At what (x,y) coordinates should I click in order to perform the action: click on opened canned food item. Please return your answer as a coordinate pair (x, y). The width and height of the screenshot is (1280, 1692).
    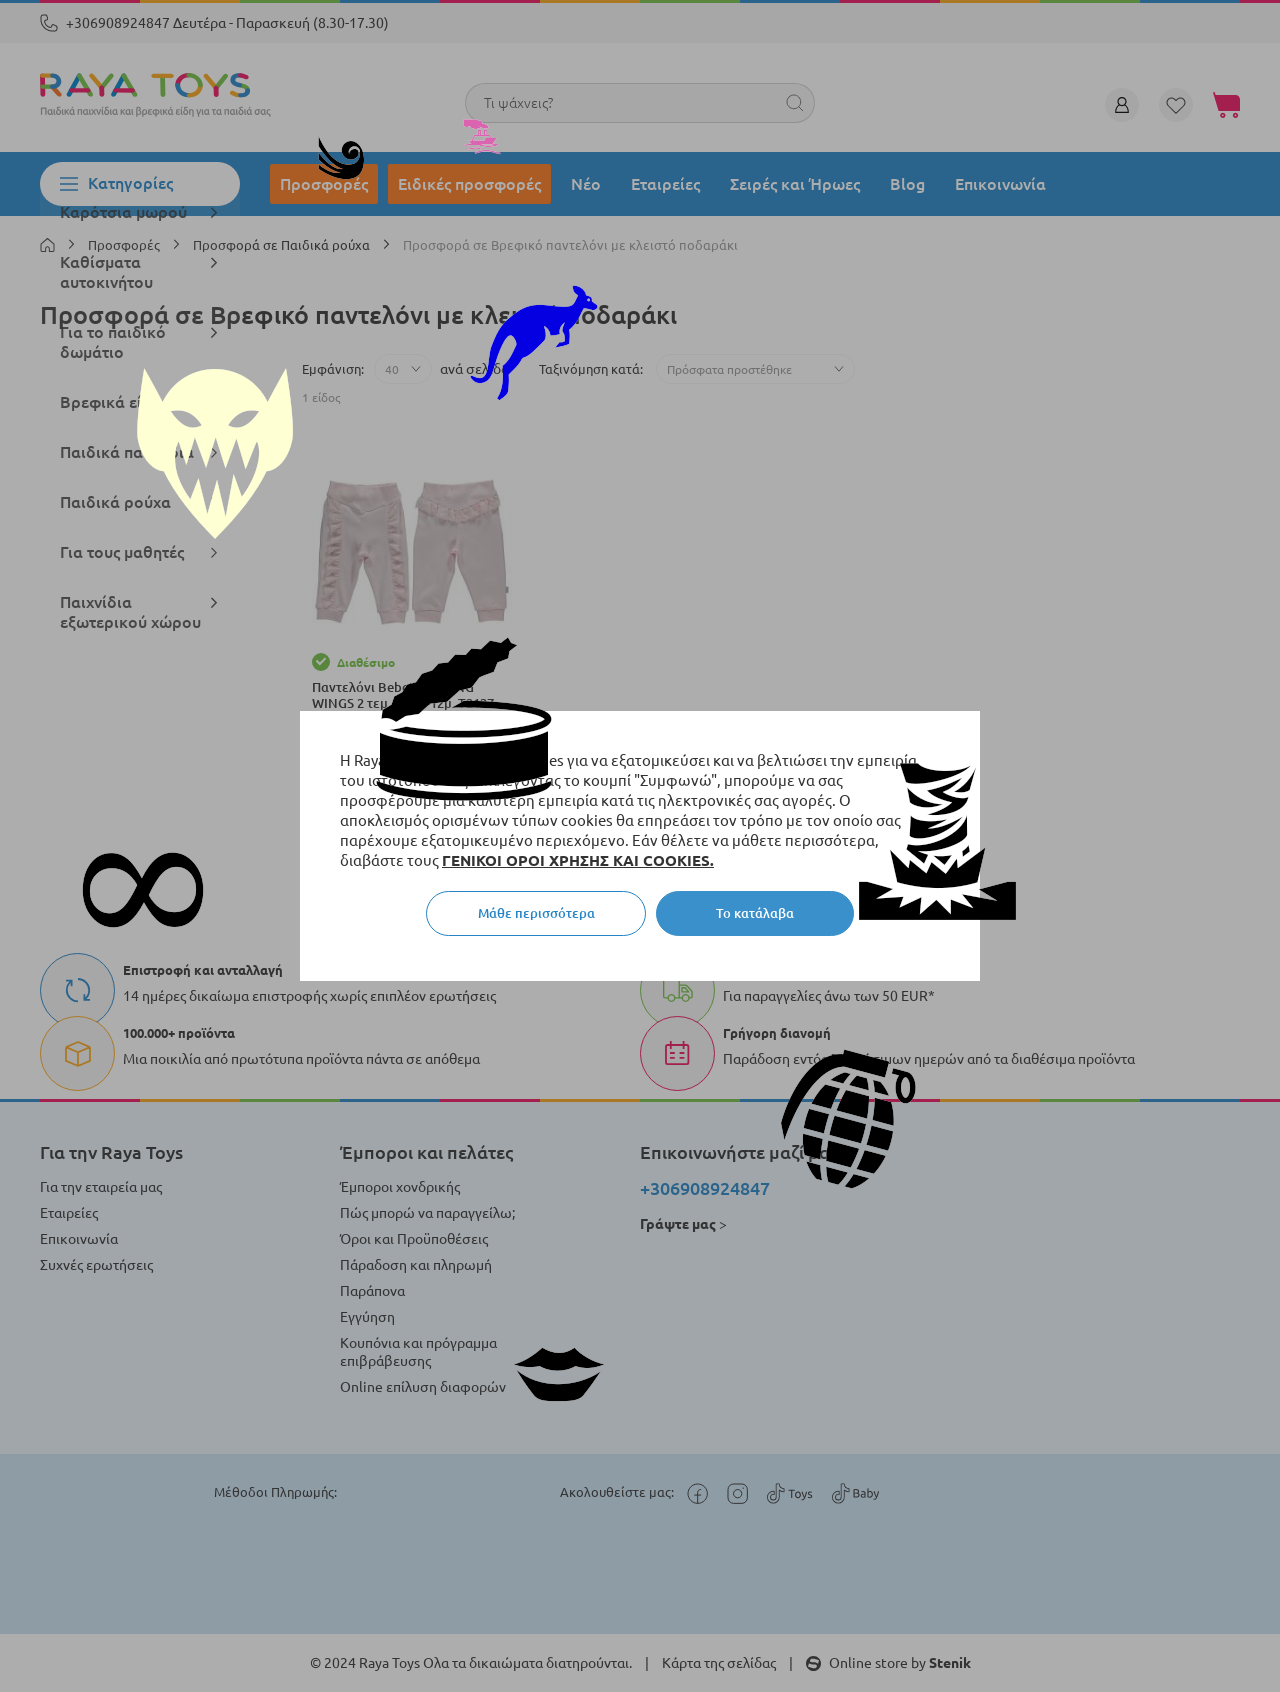
    Looking at the image, I should click on (464, 719).